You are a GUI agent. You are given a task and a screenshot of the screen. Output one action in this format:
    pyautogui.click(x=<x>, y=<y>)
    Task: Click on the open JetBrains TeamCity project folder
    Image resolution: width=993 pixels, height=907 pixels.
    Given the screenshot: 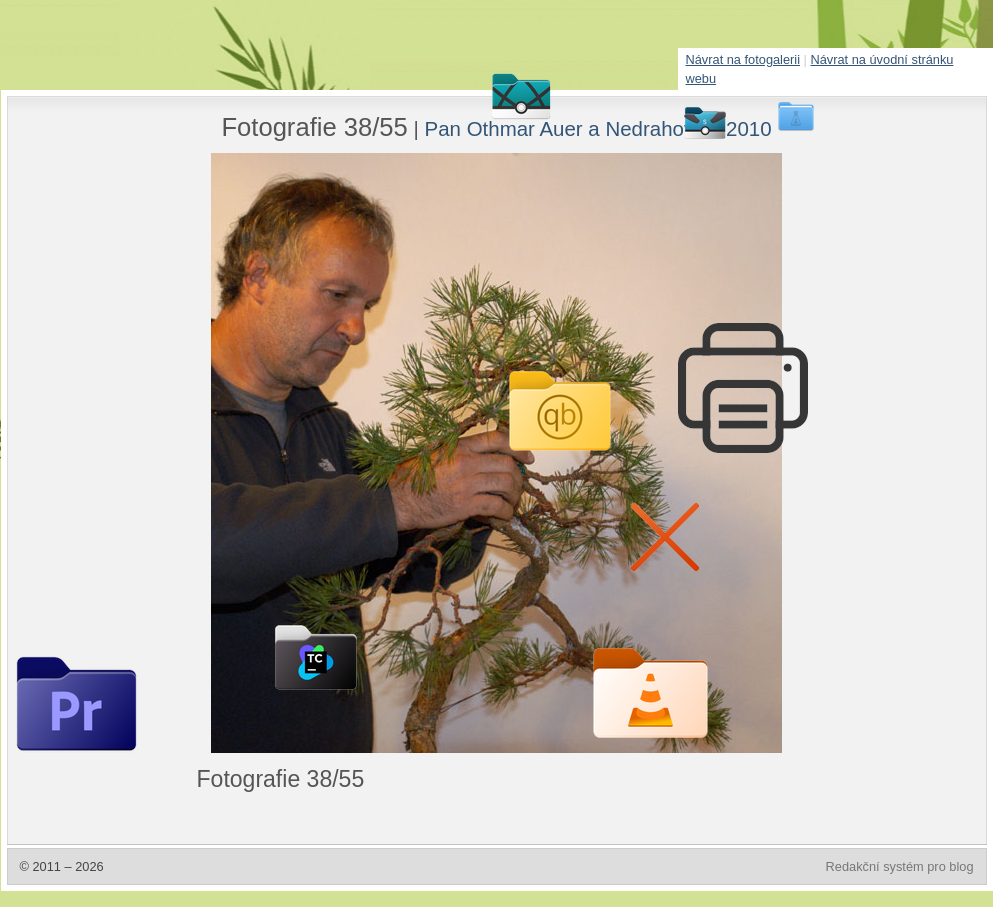 What is the action you would take?
    pyautogui.click(x=315, y=659)
    